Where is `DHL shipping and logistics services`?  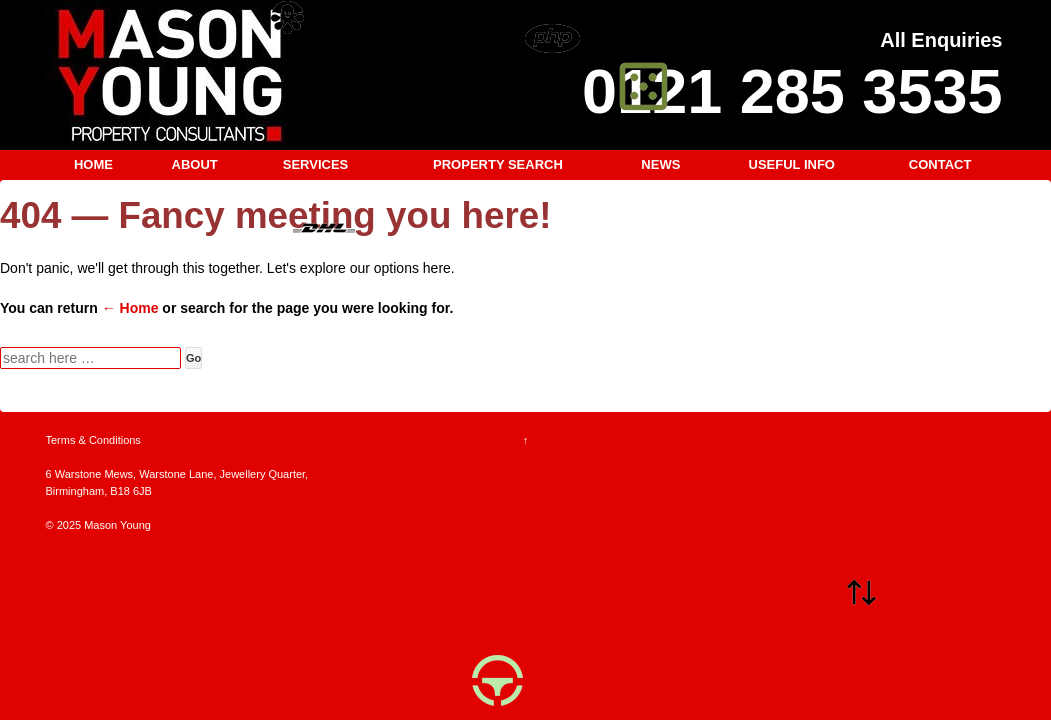 DHL shipping and logistics services is located at coordinates (324, 228).